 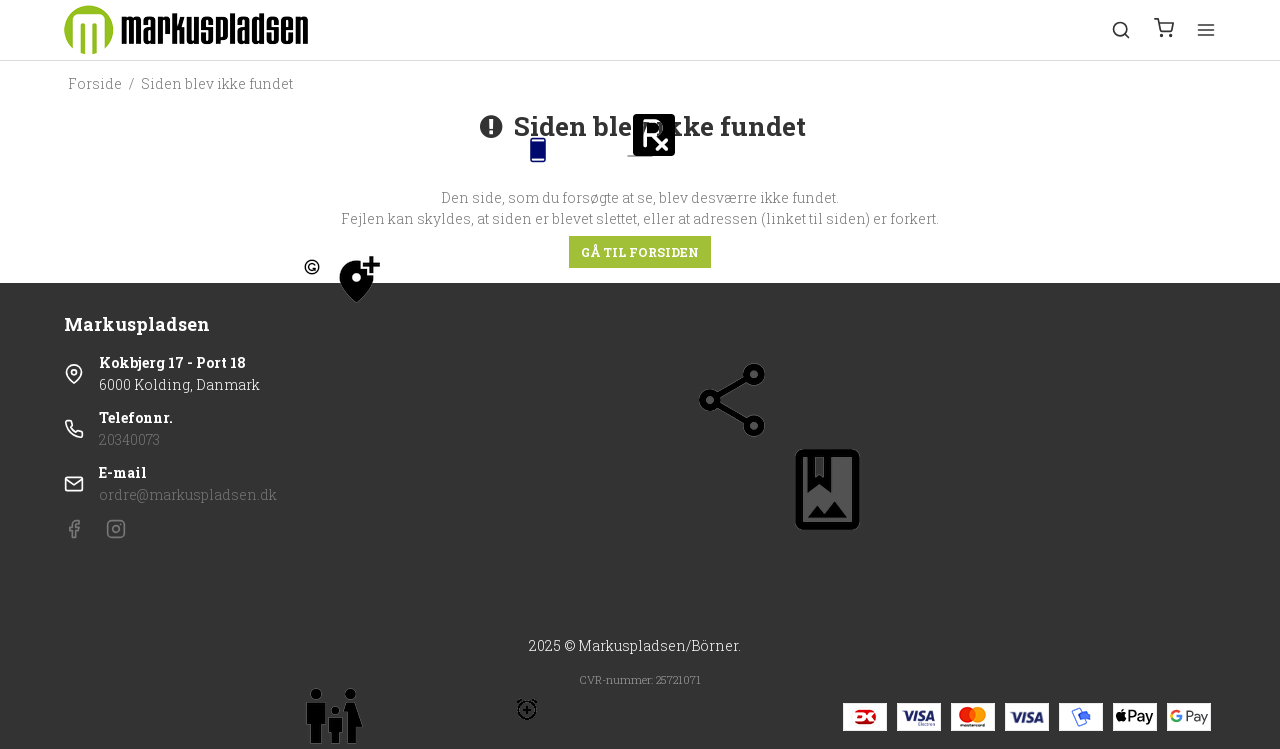 I want to click on add a new location pin to the map, so click(x=356, y=279).